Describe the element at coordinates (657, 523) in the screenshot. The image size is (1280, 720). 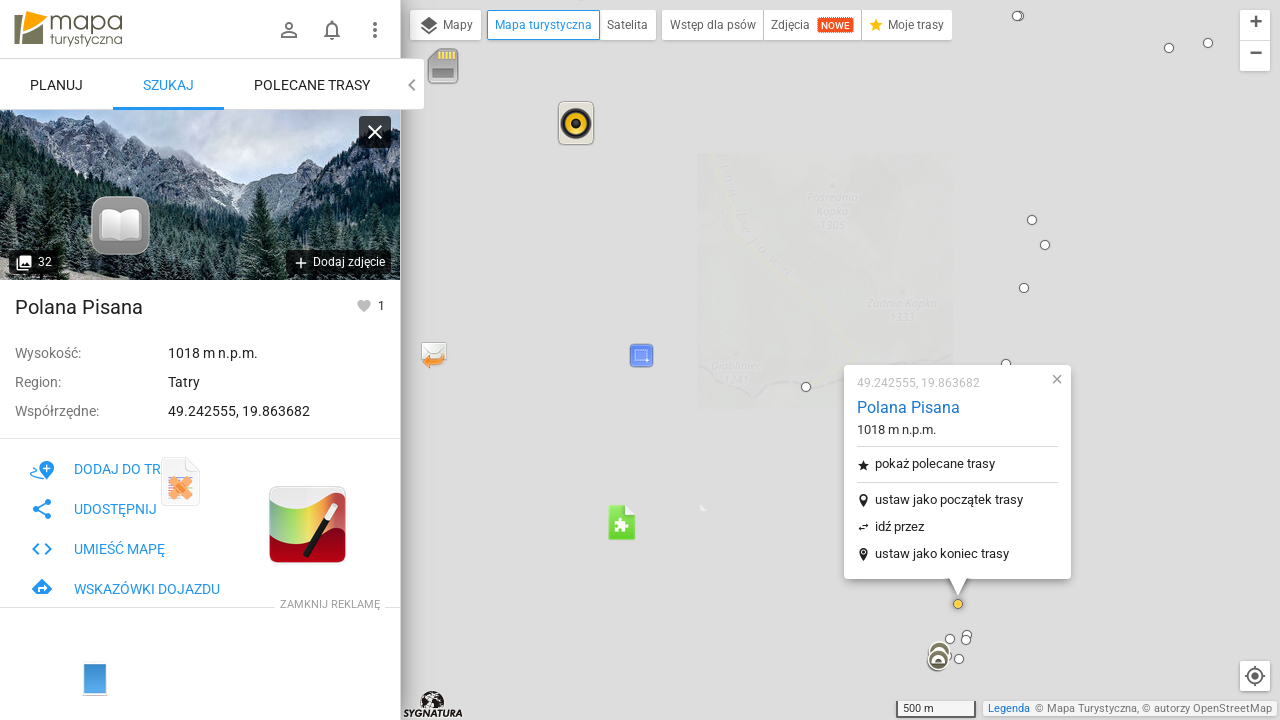
I see `a browser or app extension file` at that location.